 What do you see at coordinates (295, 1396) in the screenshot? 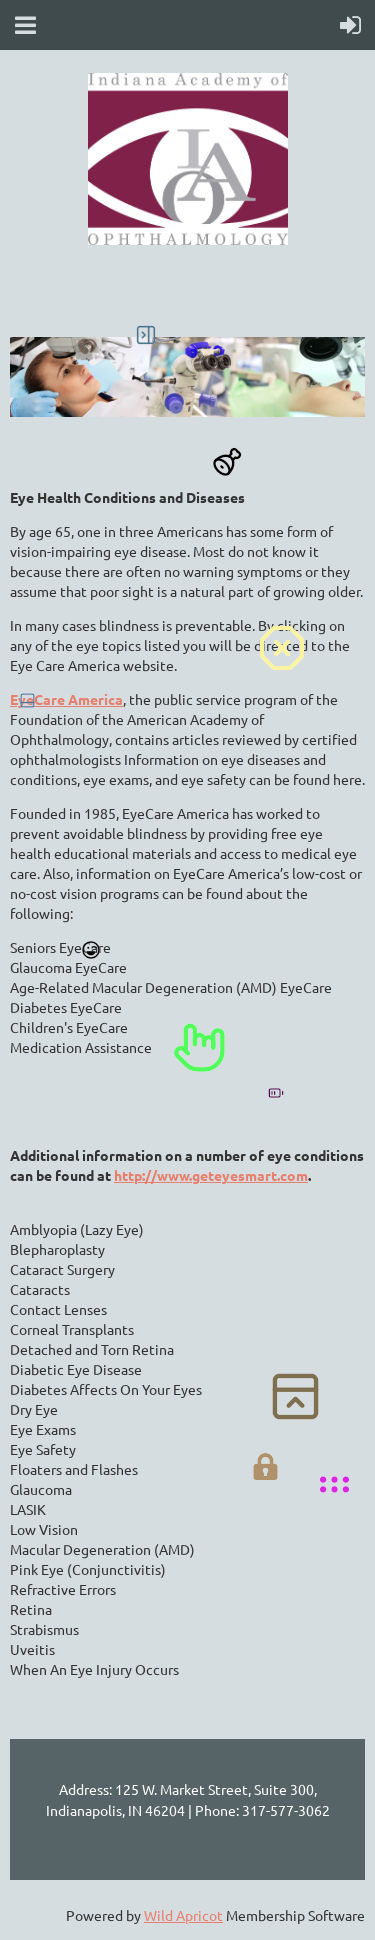
I see `collapse top panel` at bounding box center [295, 1396].